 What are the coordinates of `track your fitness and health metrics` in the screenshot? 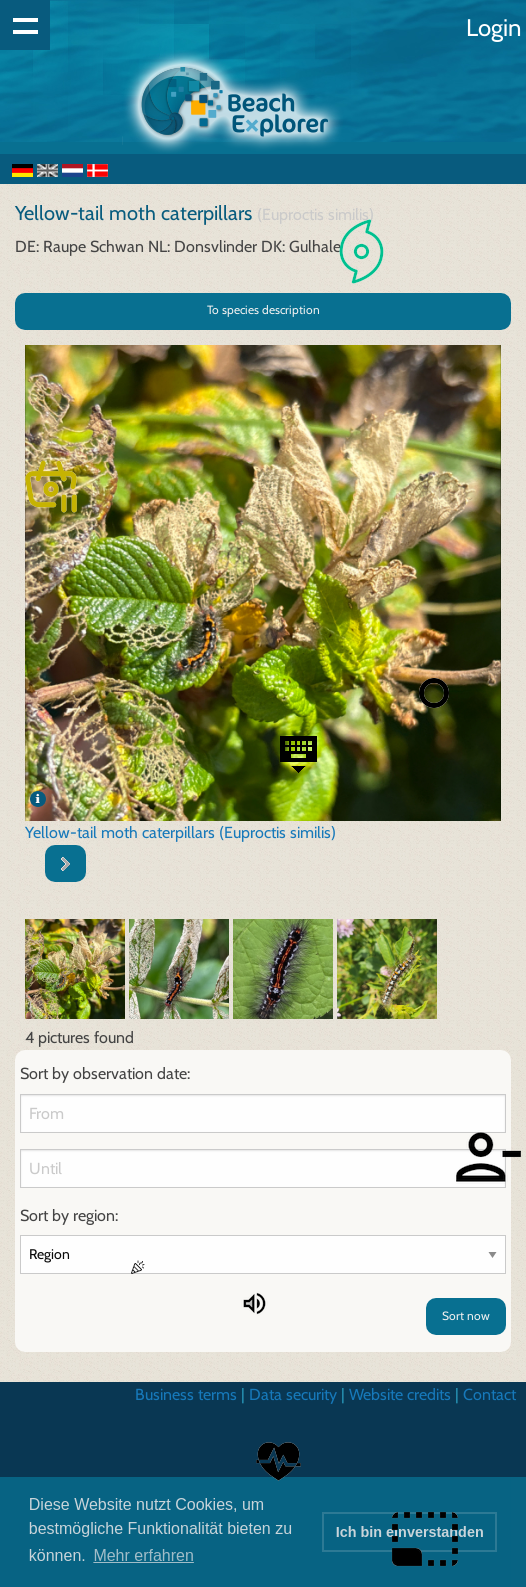 It's located at (278, 1461).